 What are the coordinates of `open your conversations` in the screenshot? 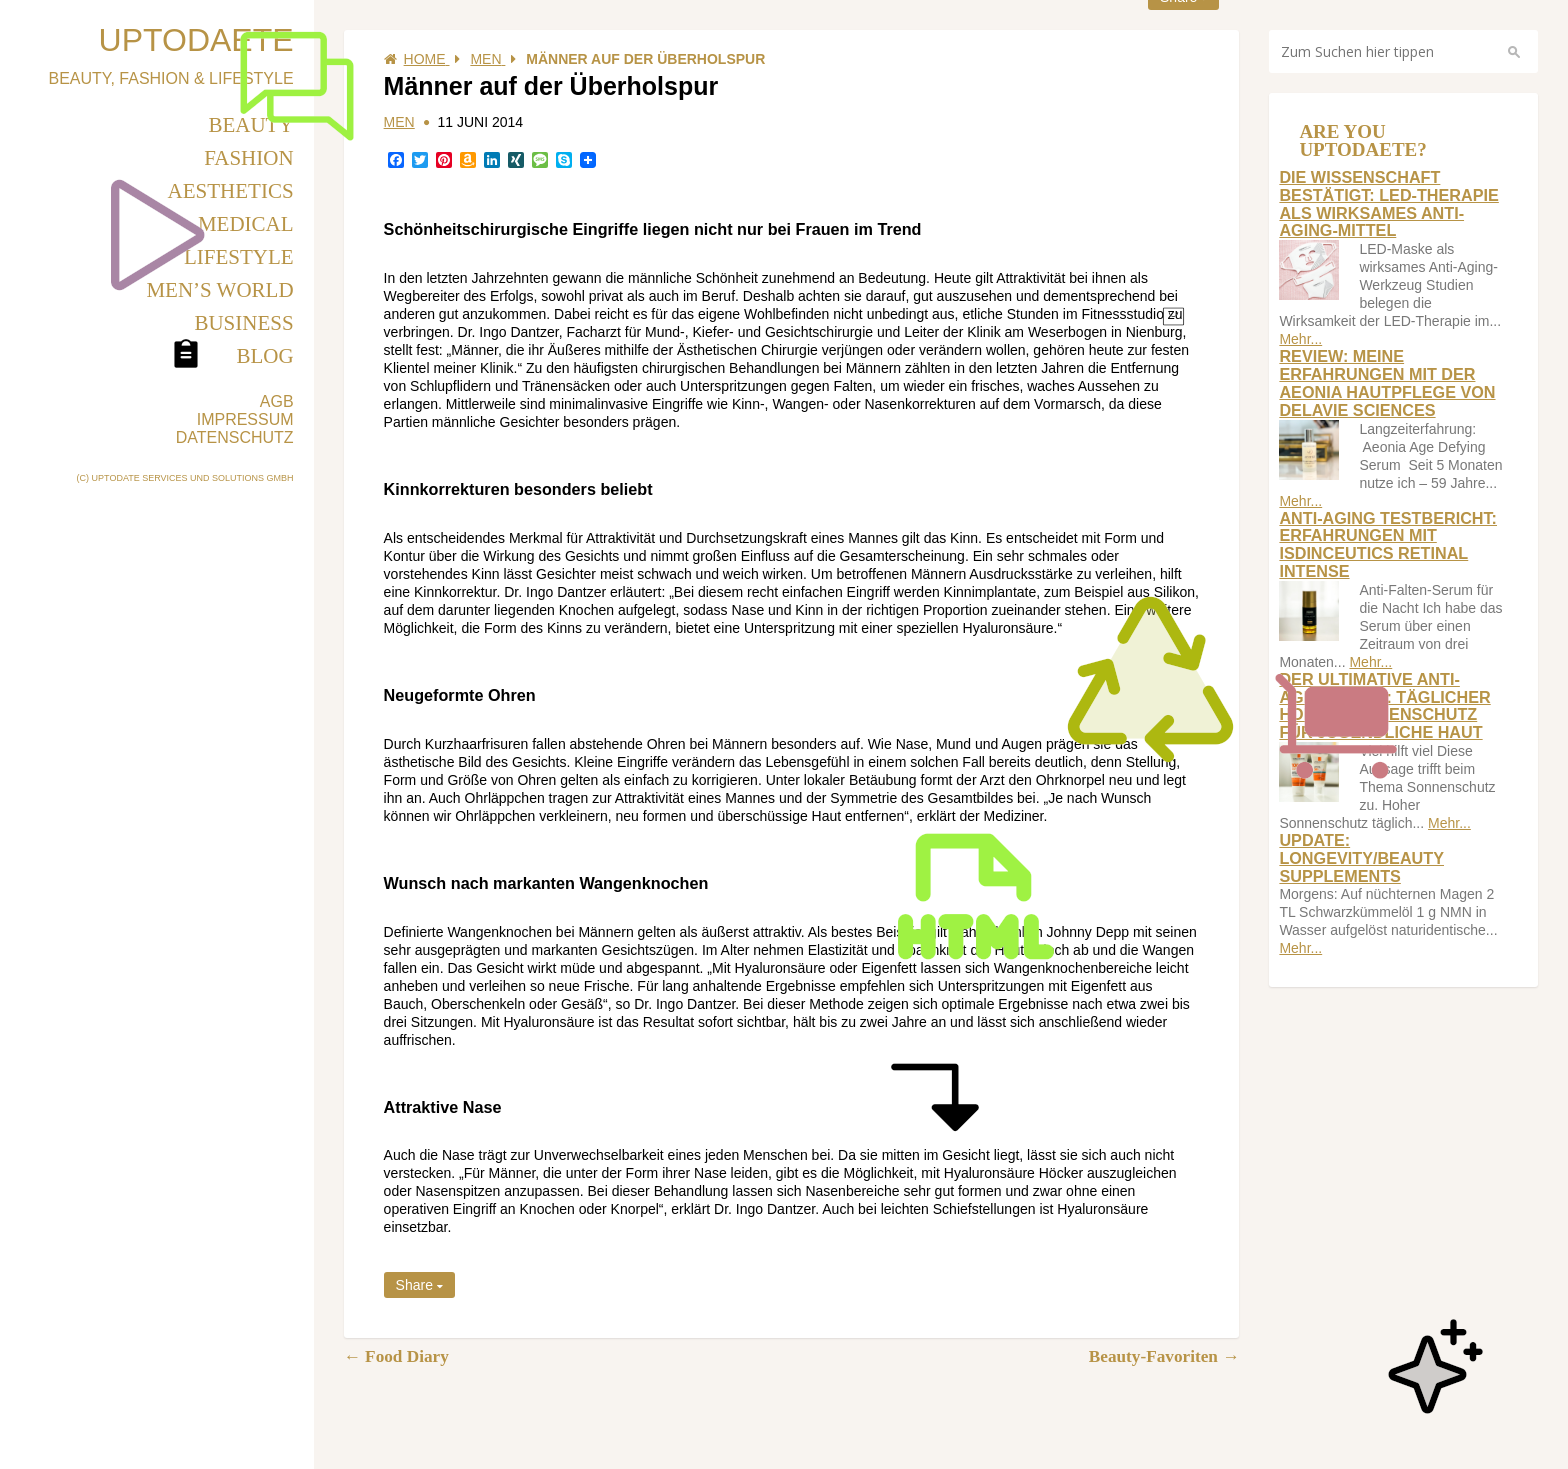 It's located at (297, 84).